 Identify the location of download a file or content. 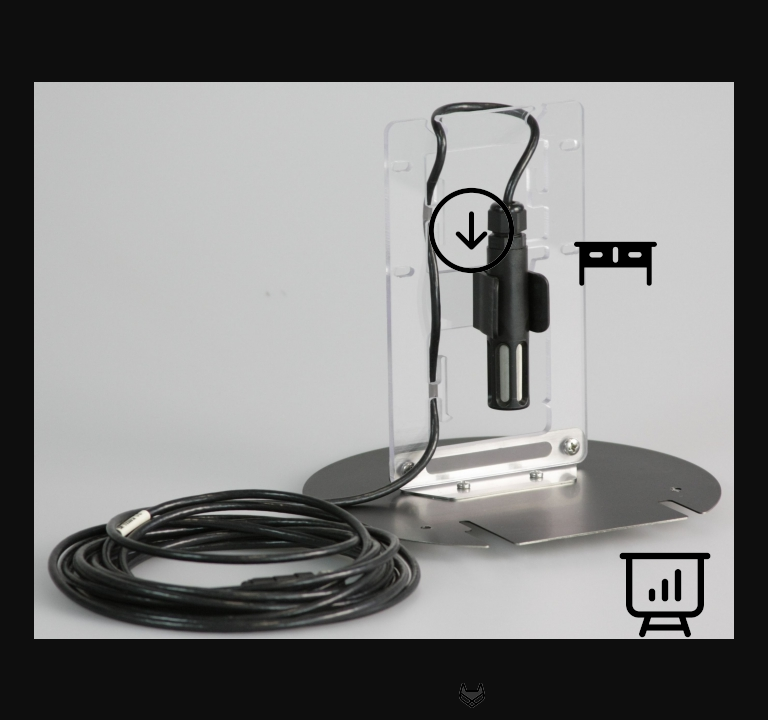
(471, 230).